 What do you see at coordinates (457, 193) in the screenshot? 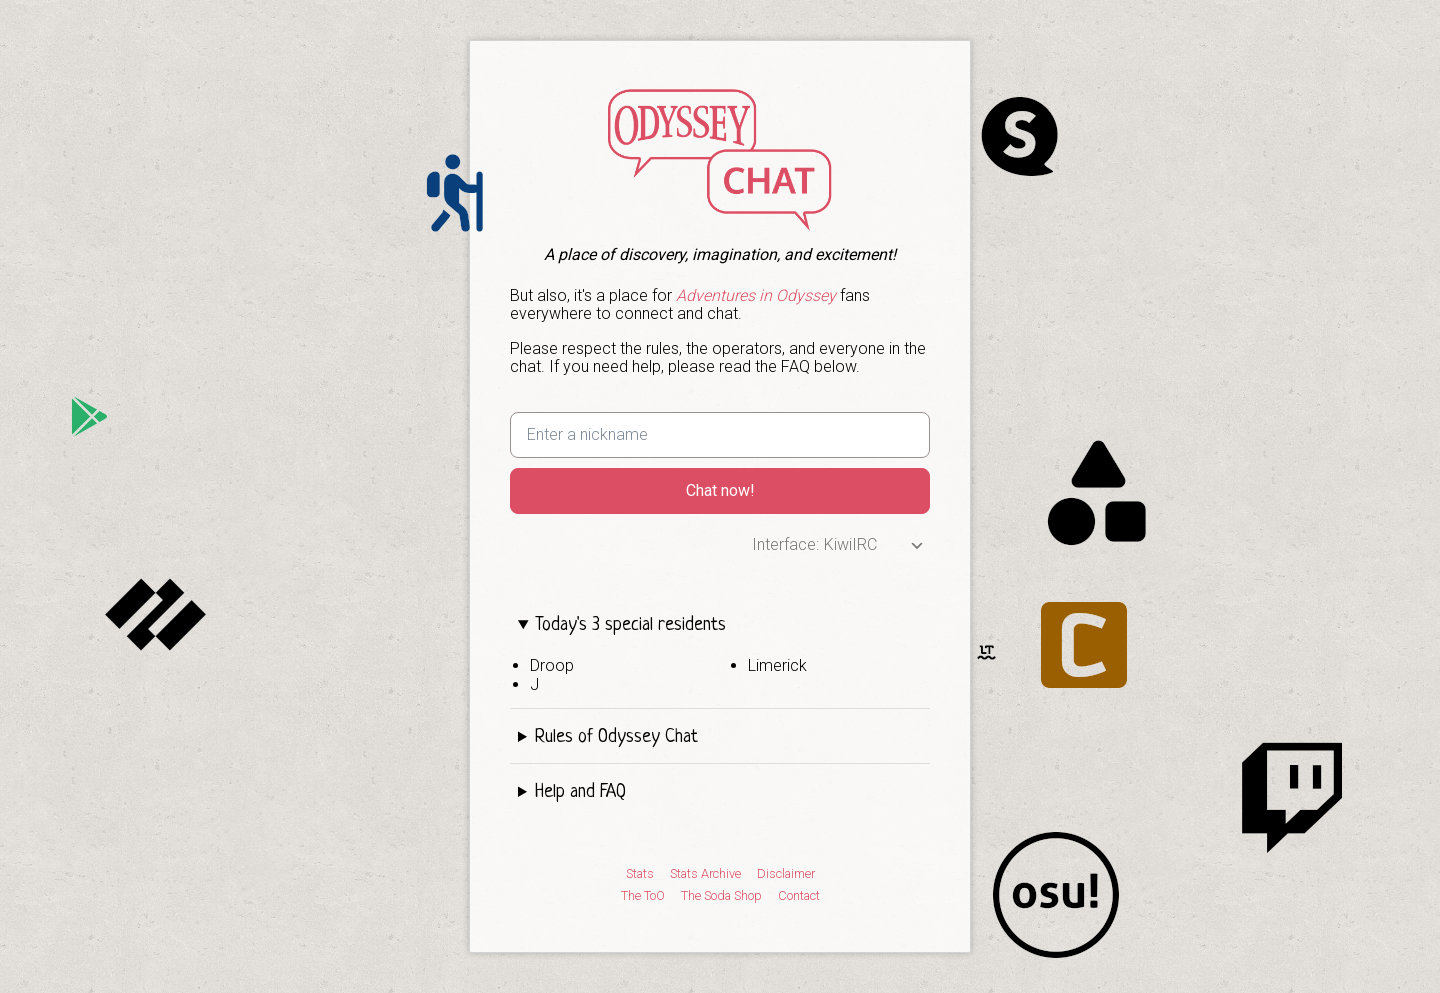
I see `explore hiking trails nearby` at bounding box center [457, 193].